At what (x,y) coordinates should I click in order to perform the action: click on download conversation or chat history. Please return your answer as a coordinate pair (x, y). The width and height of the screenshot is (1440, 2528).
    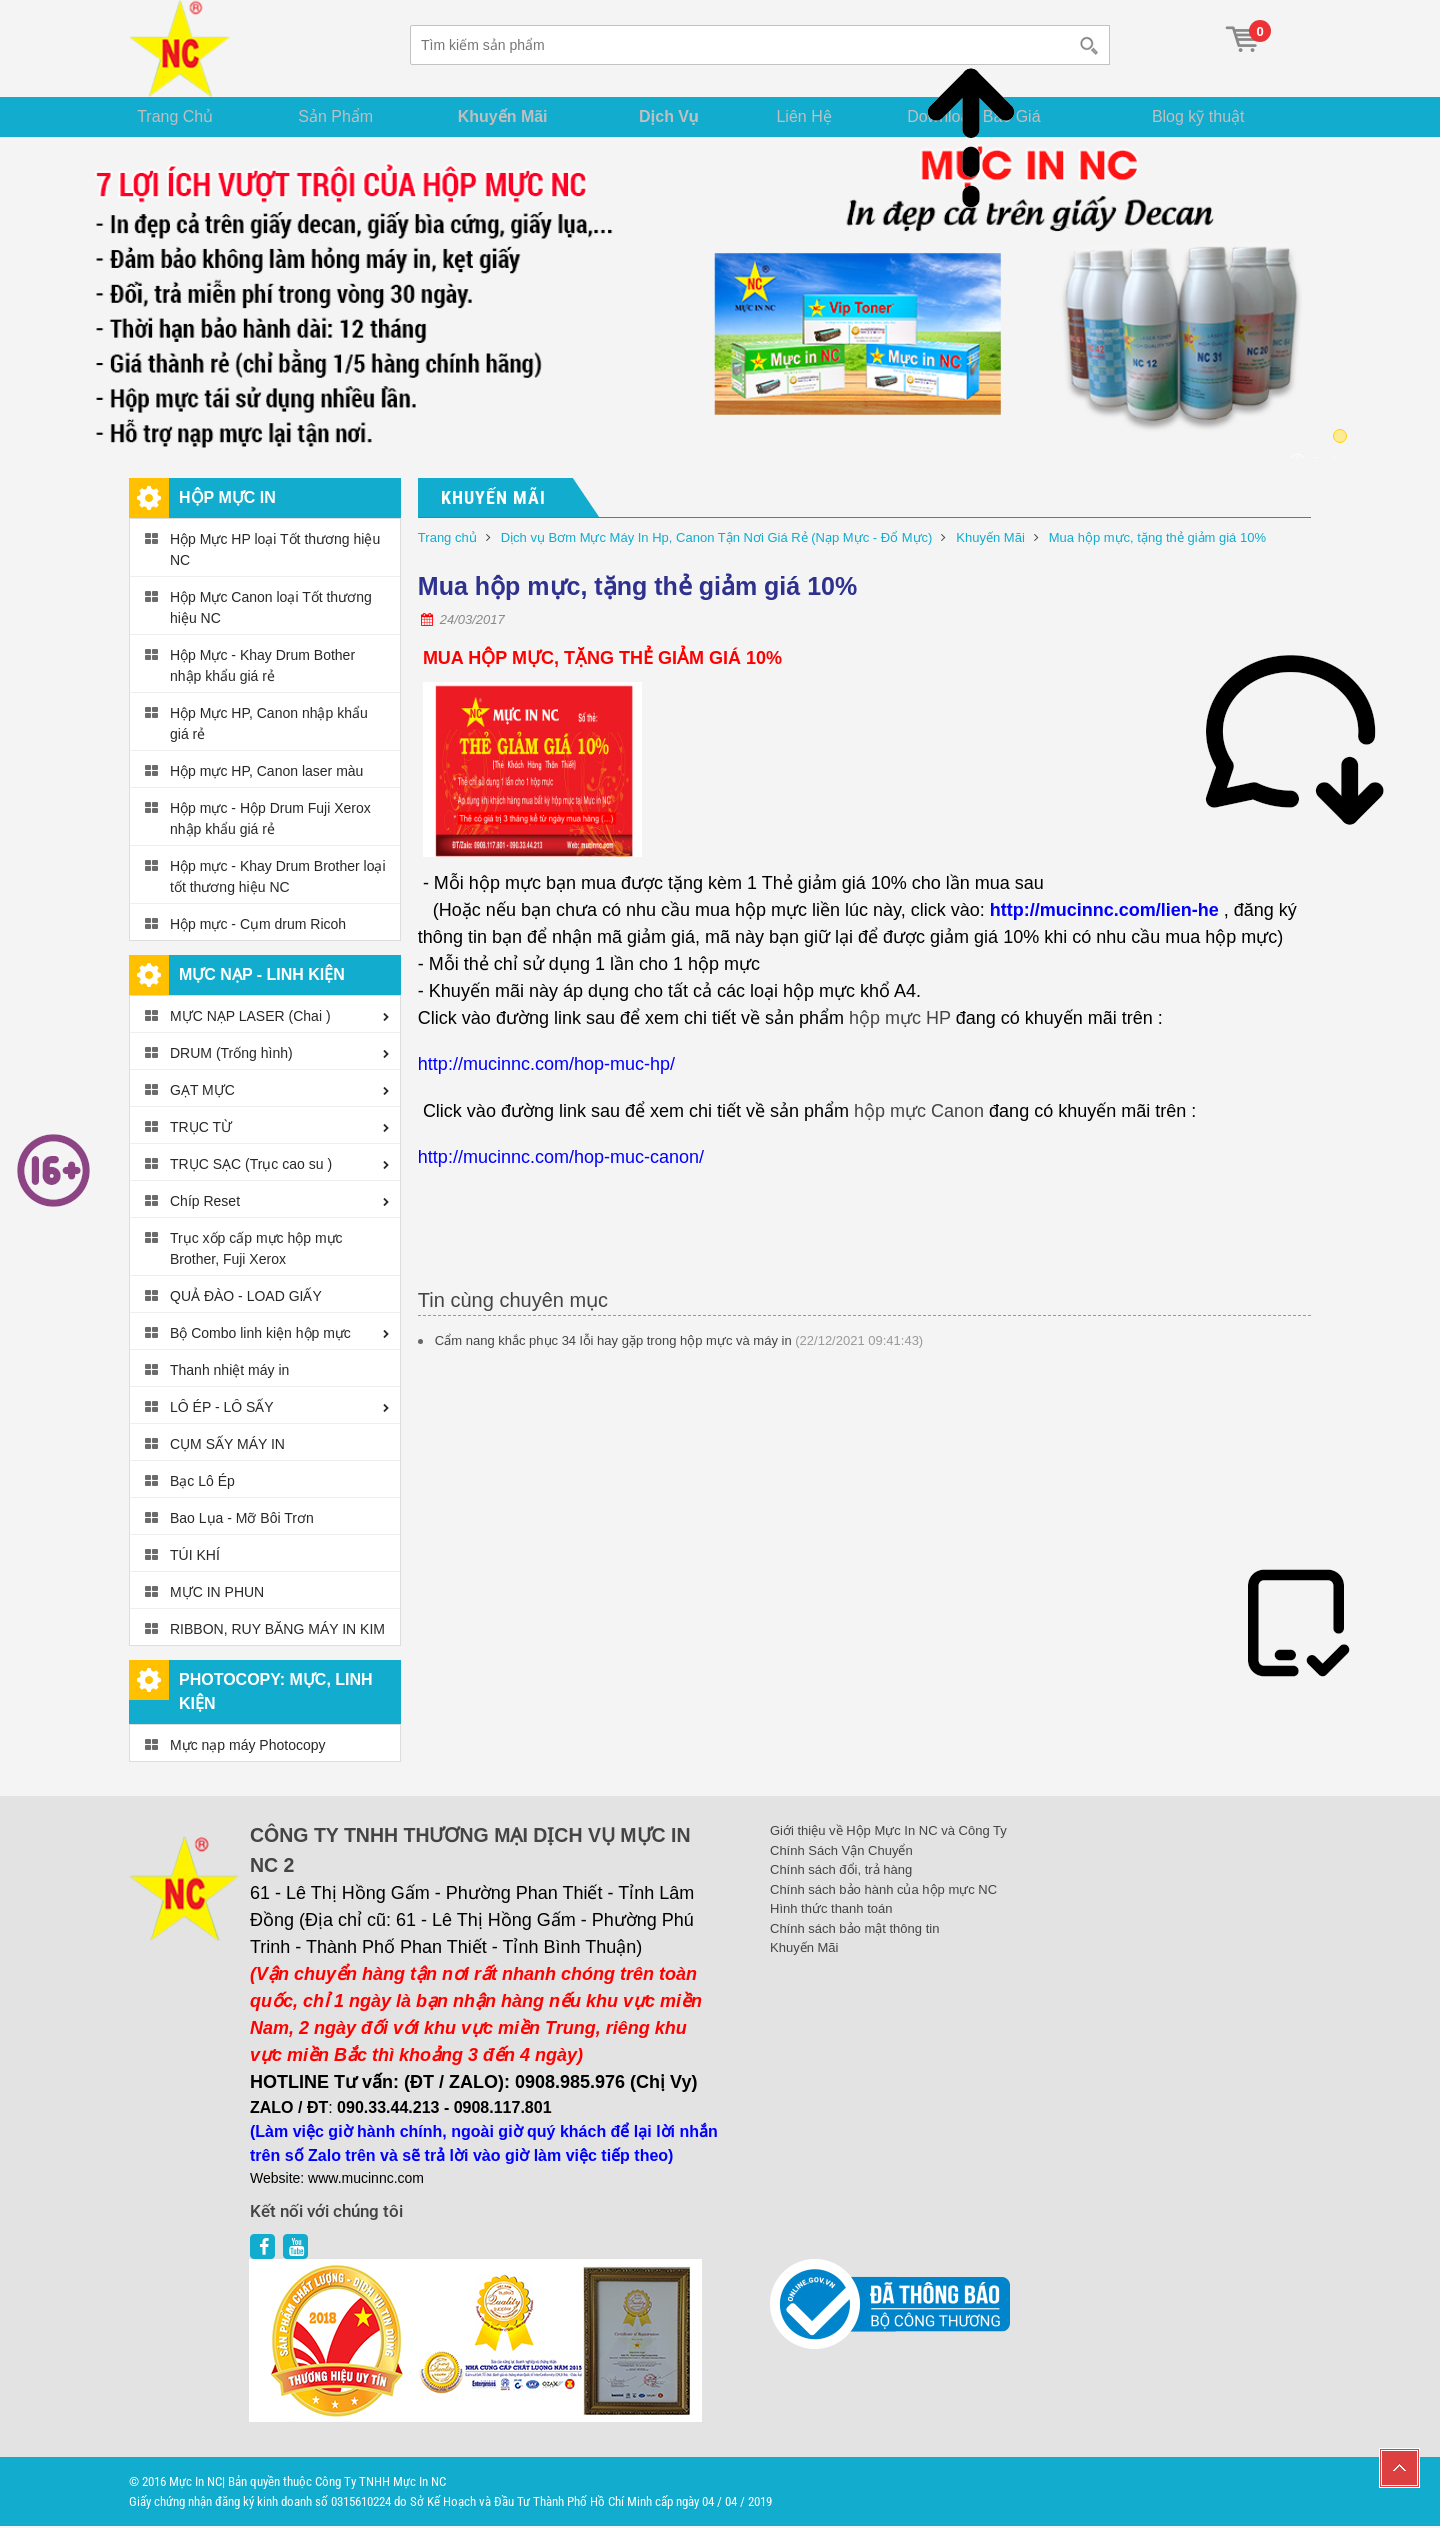
    Looking at the image, I should click on (1290, 731).